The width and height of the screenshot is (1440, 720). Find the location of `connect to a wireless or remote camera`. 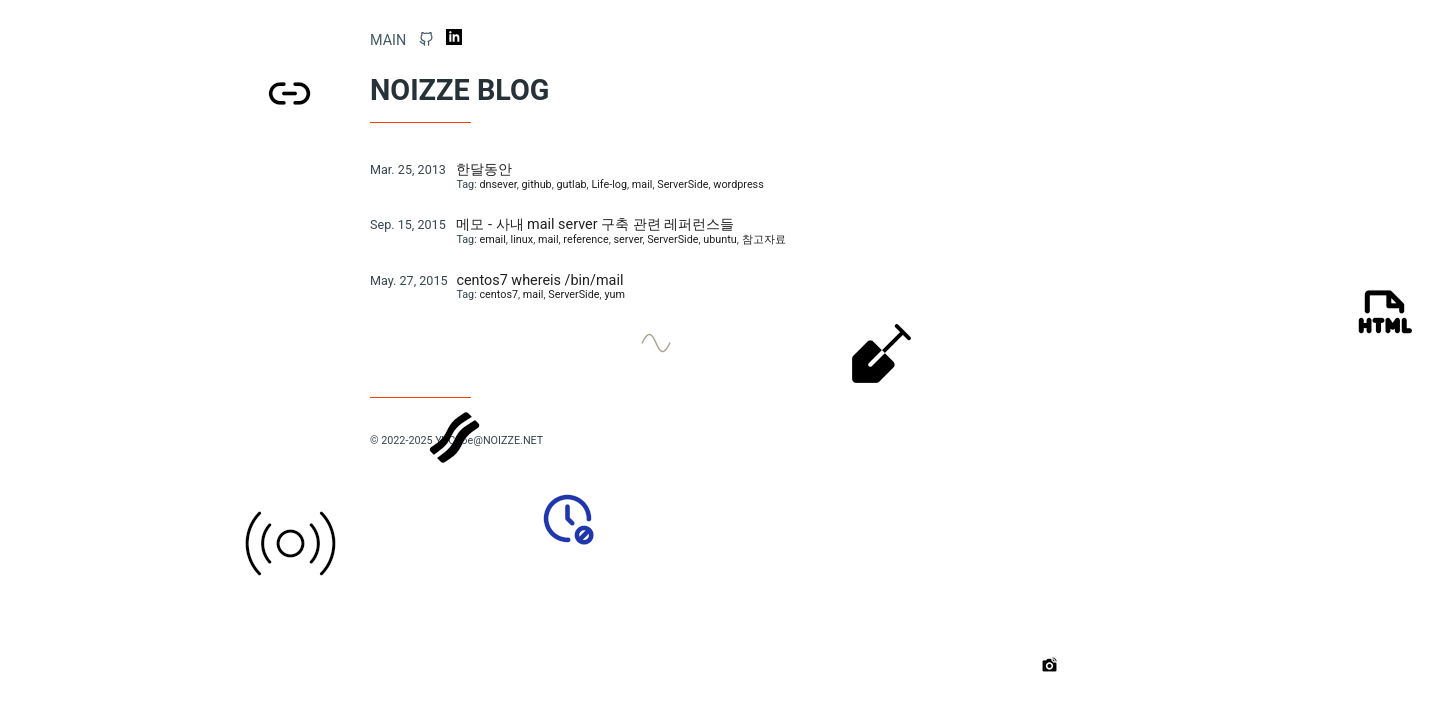

connect to a wireless or remote camera is located at coordinates (1049, 664).